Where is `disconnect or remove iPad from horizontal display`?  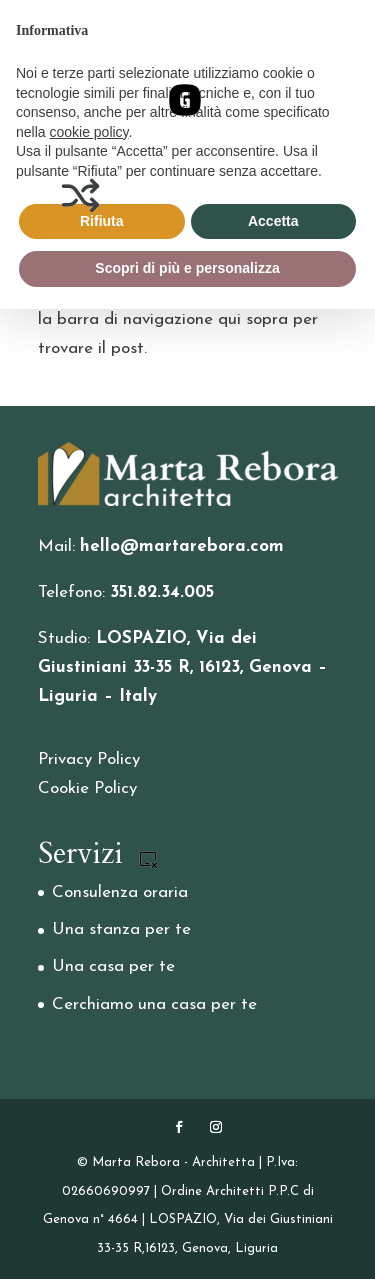
disconnect or remove iPad from horizontal display is located at coordinates (148, 859).